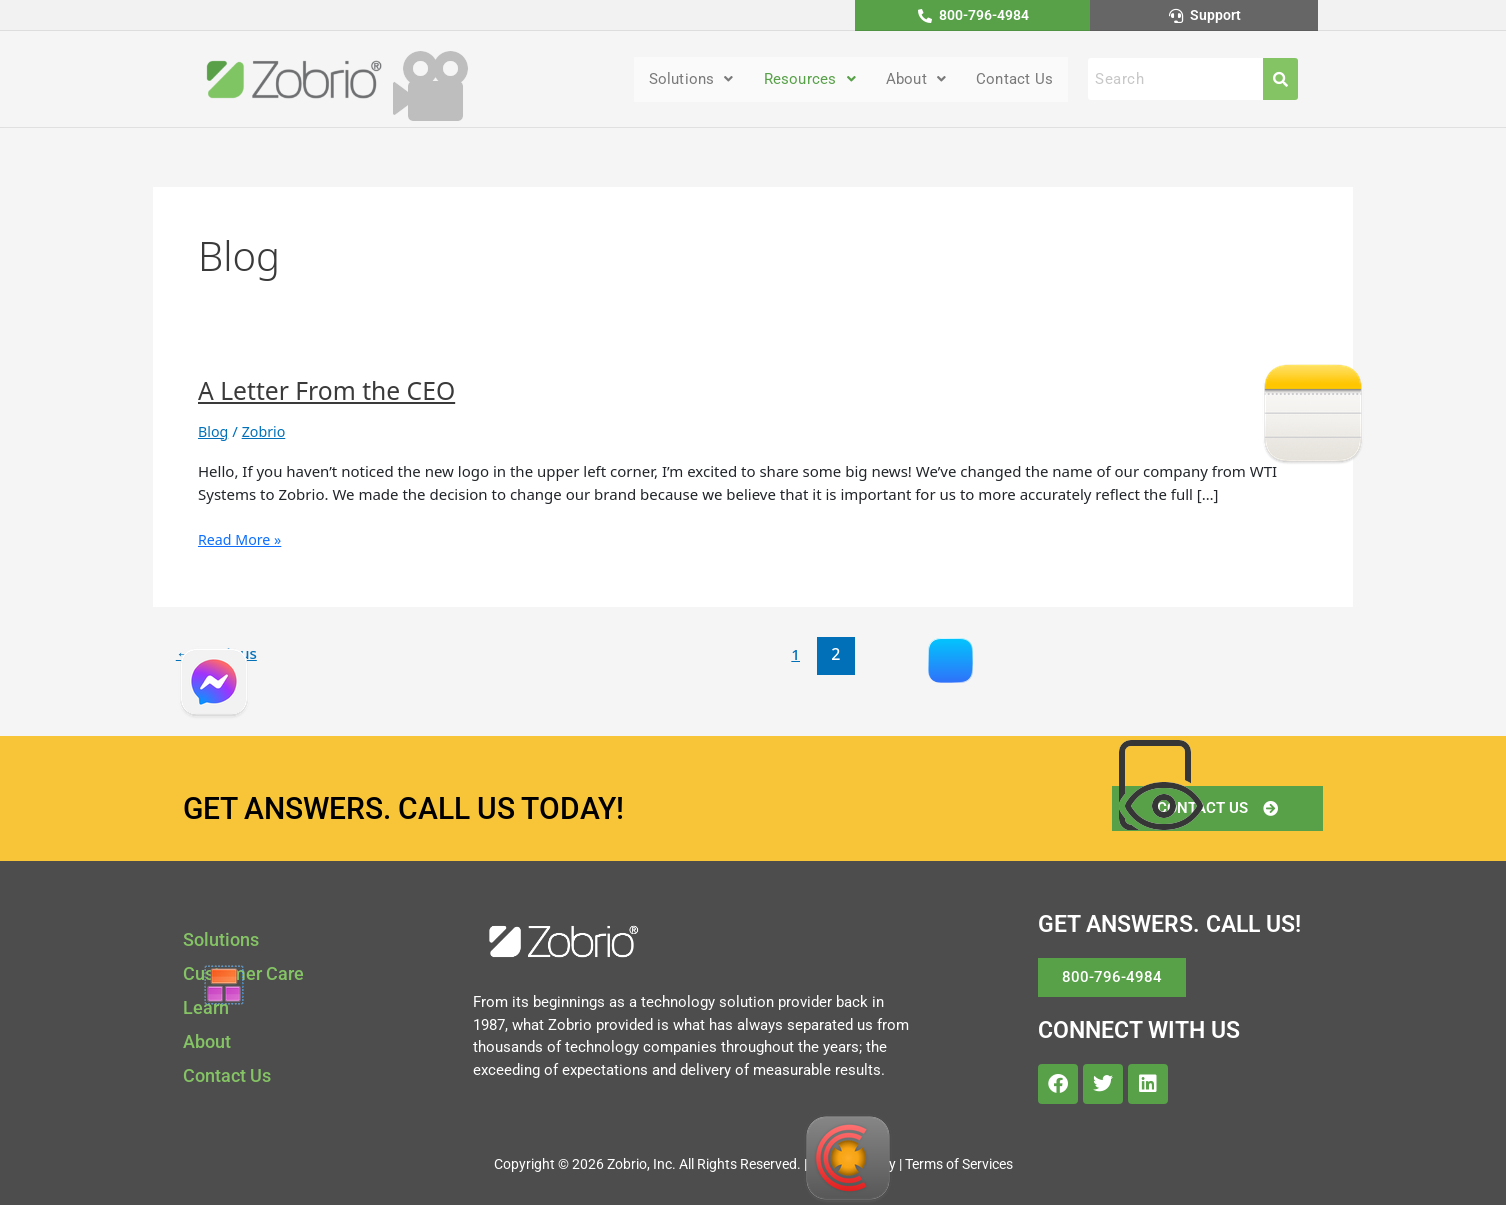  What do you see at coordinates (1313, 413) in the screenshot?
I see `open the notes app` at bounding box center [1313, 413].